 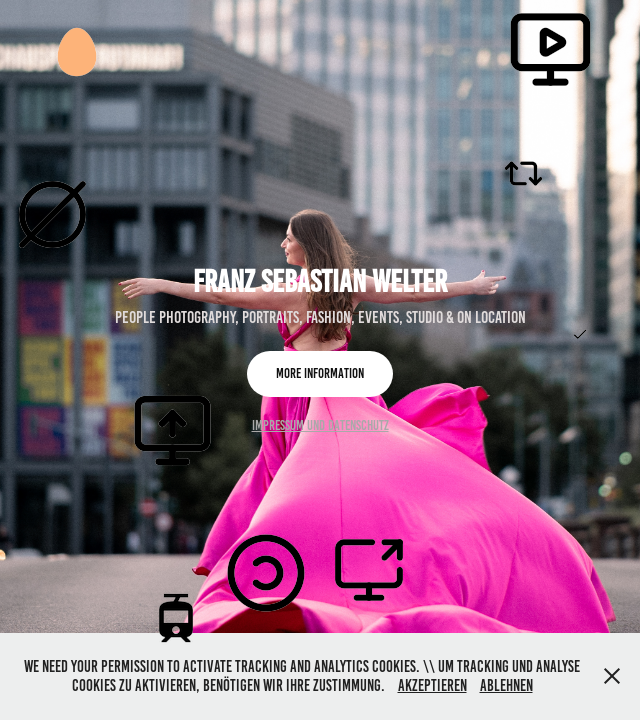 I want to click on play video on display, so click(x=550, y=49).